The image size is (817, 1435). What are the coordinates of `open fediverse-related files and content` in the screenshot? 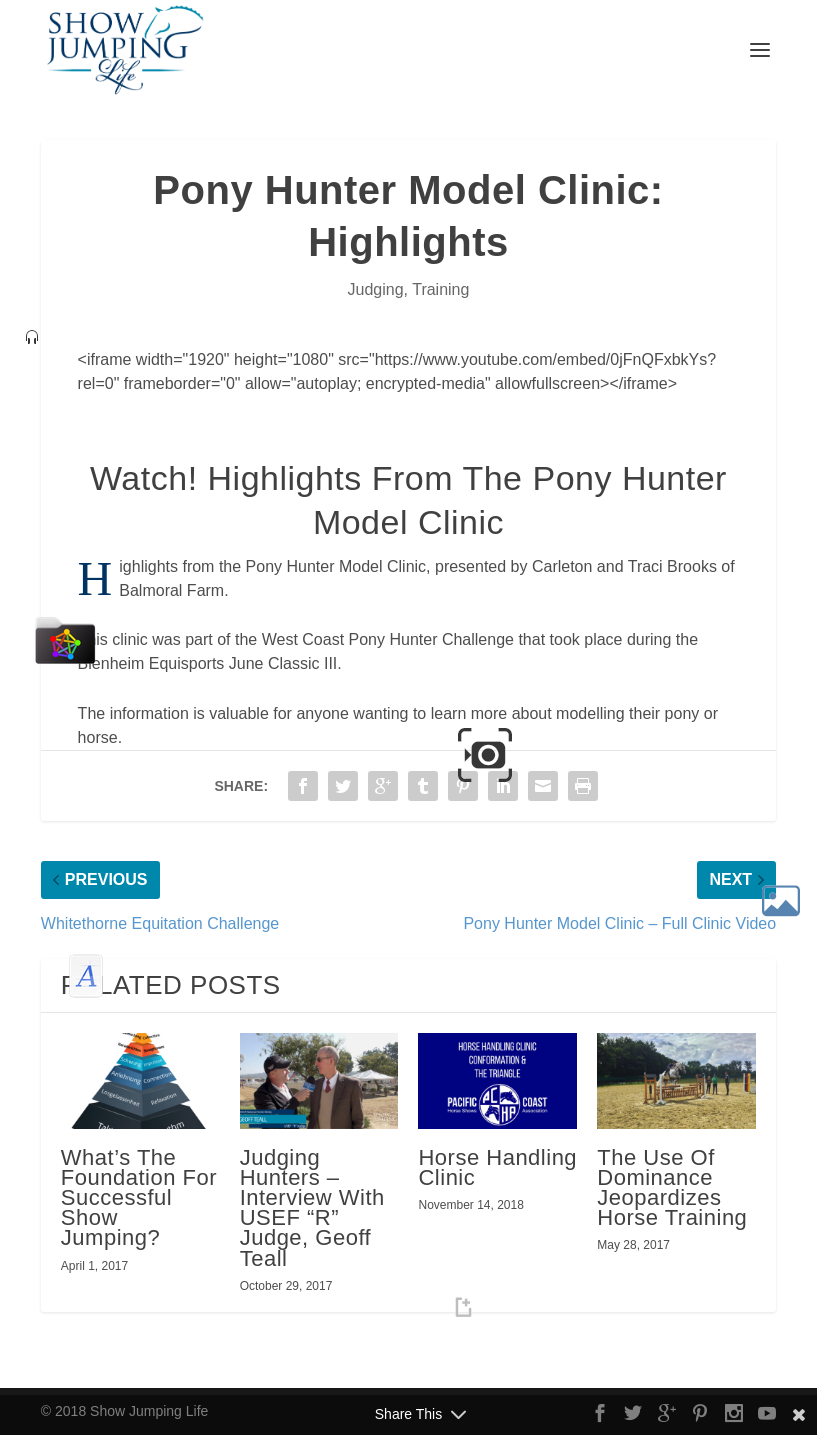 It's located at (65, 642).